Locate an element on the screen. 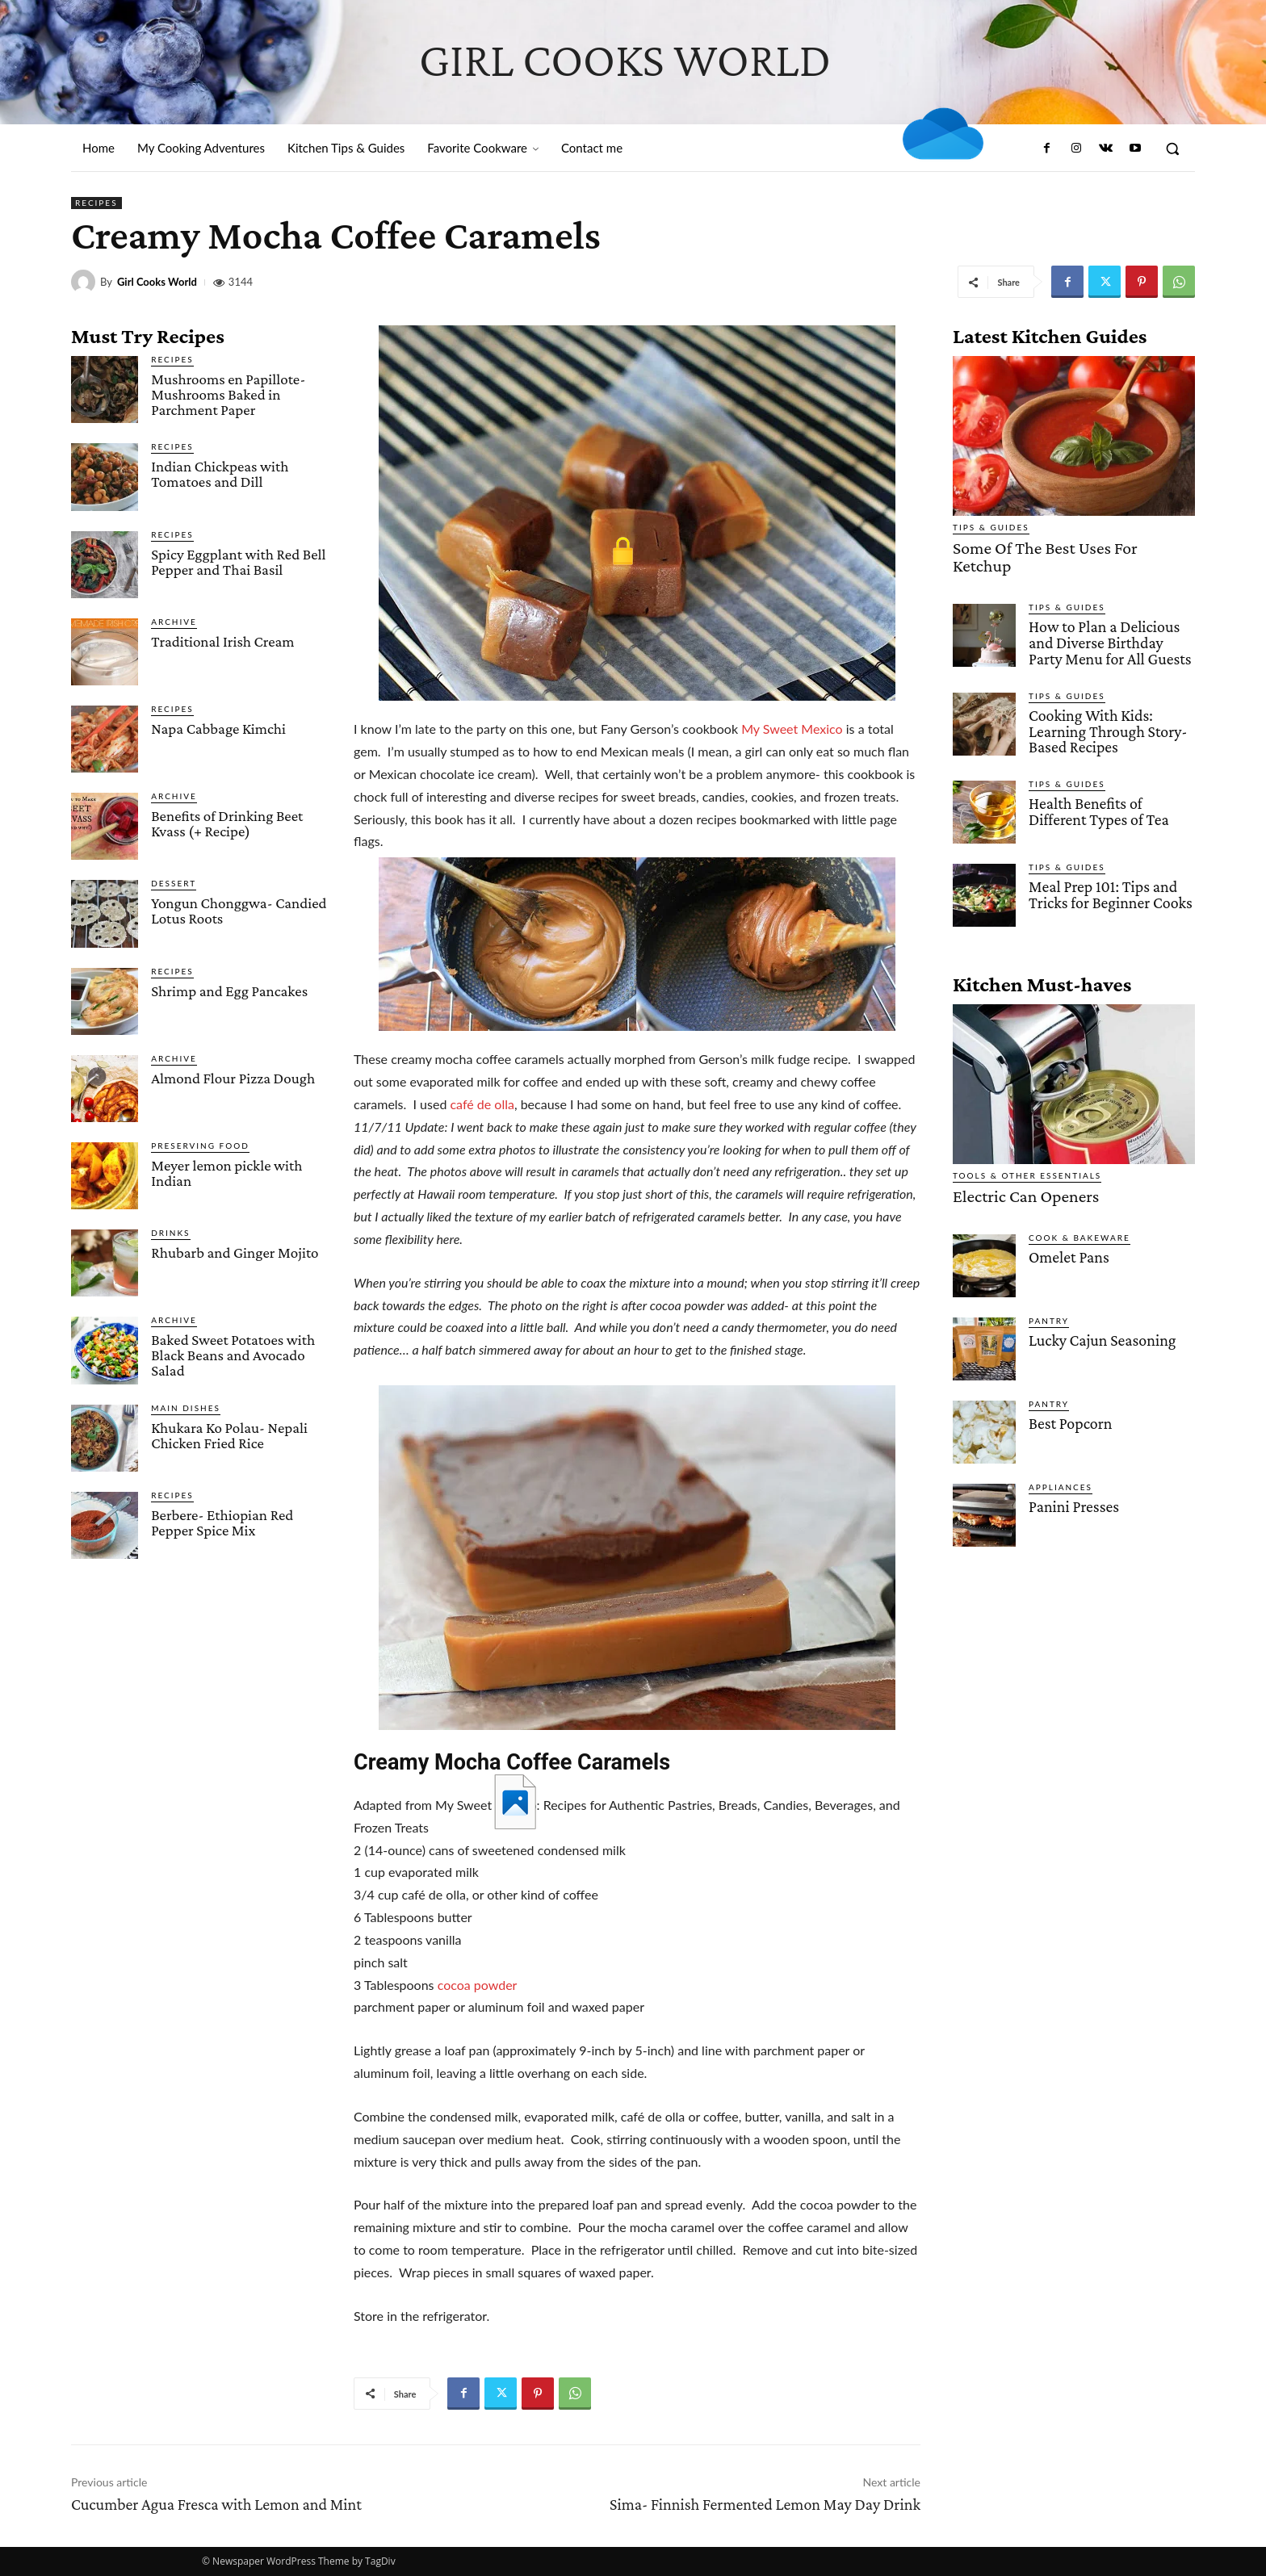  open an image file is located at coordinates (515, 1802).